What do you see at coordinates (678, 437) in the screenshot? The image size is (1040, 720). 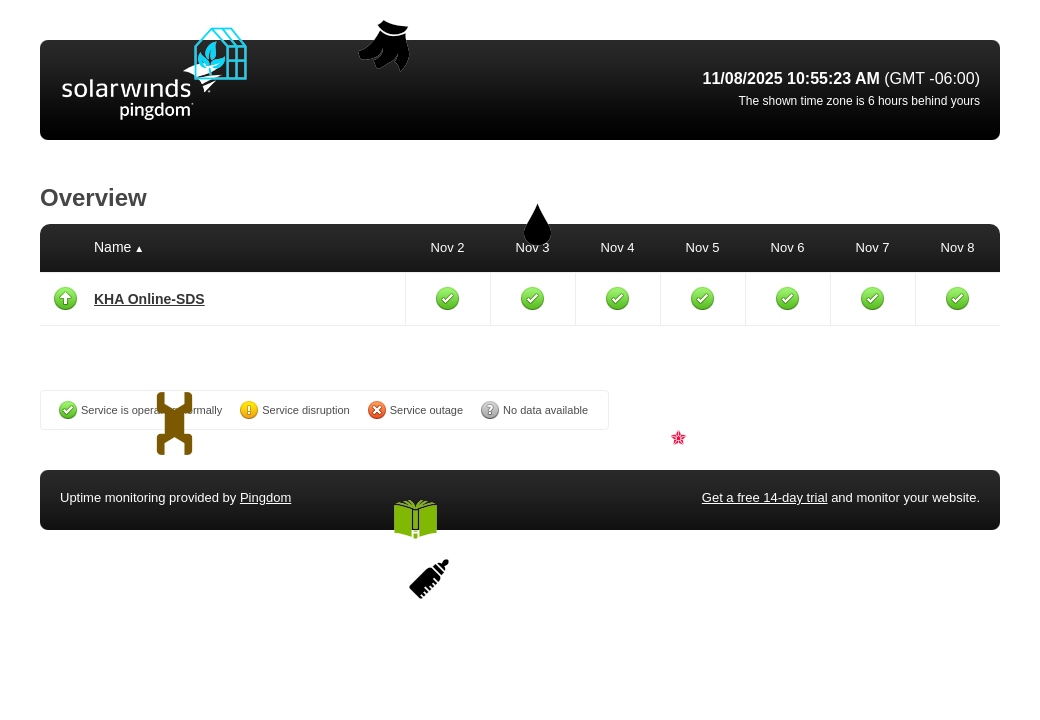 I see `staryu pokémon icon from a game interface` at bounding box center [678, 437].